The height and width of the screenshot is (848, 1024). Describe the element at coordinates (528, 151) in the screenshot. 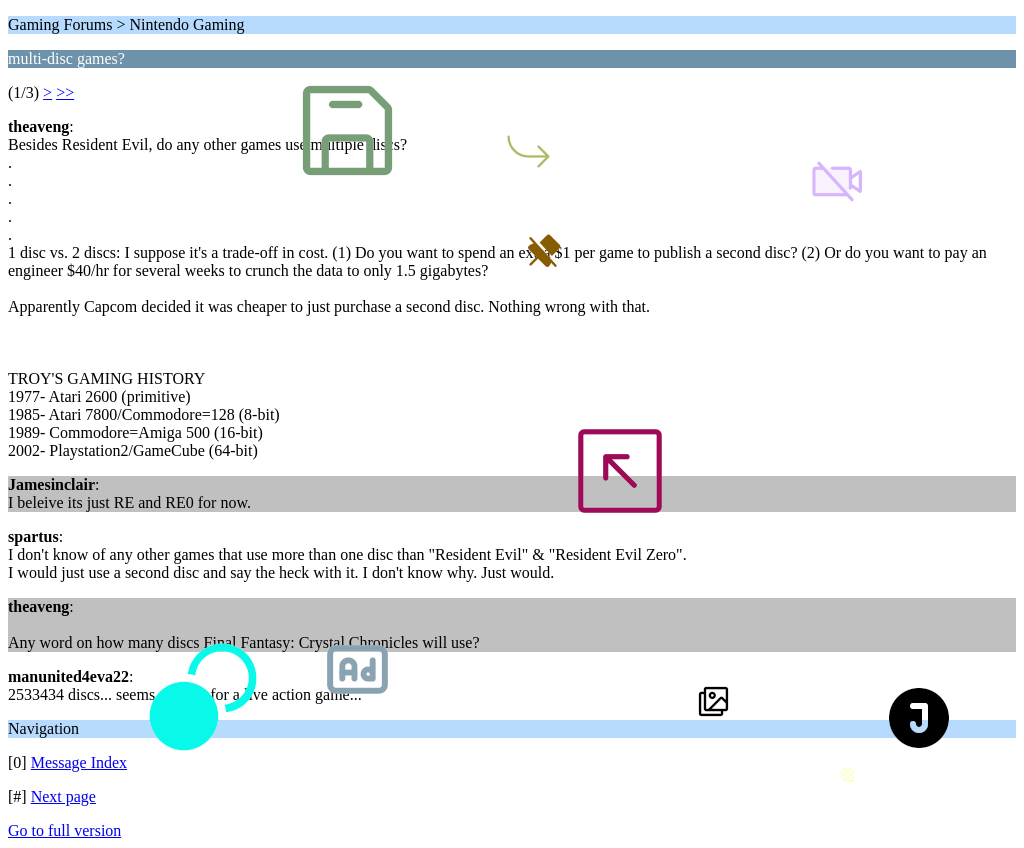

I see `reply to a message or comment` at that location.